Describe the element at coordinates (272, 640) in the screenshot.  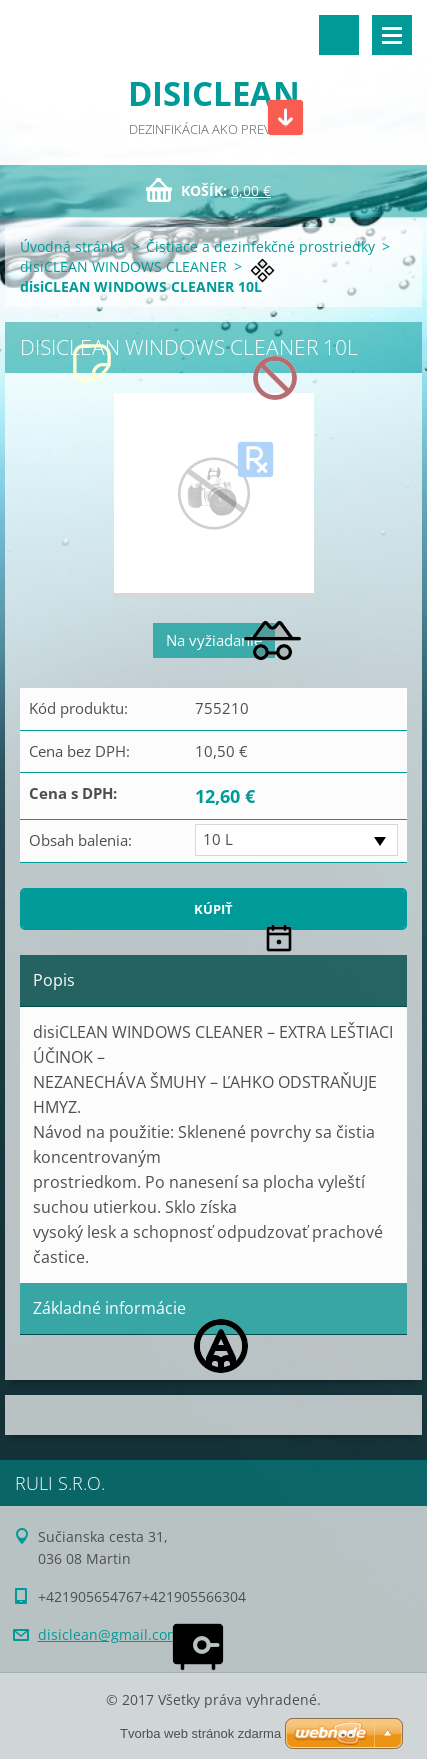
I see `enable incognito or private browsing mode` at that location.